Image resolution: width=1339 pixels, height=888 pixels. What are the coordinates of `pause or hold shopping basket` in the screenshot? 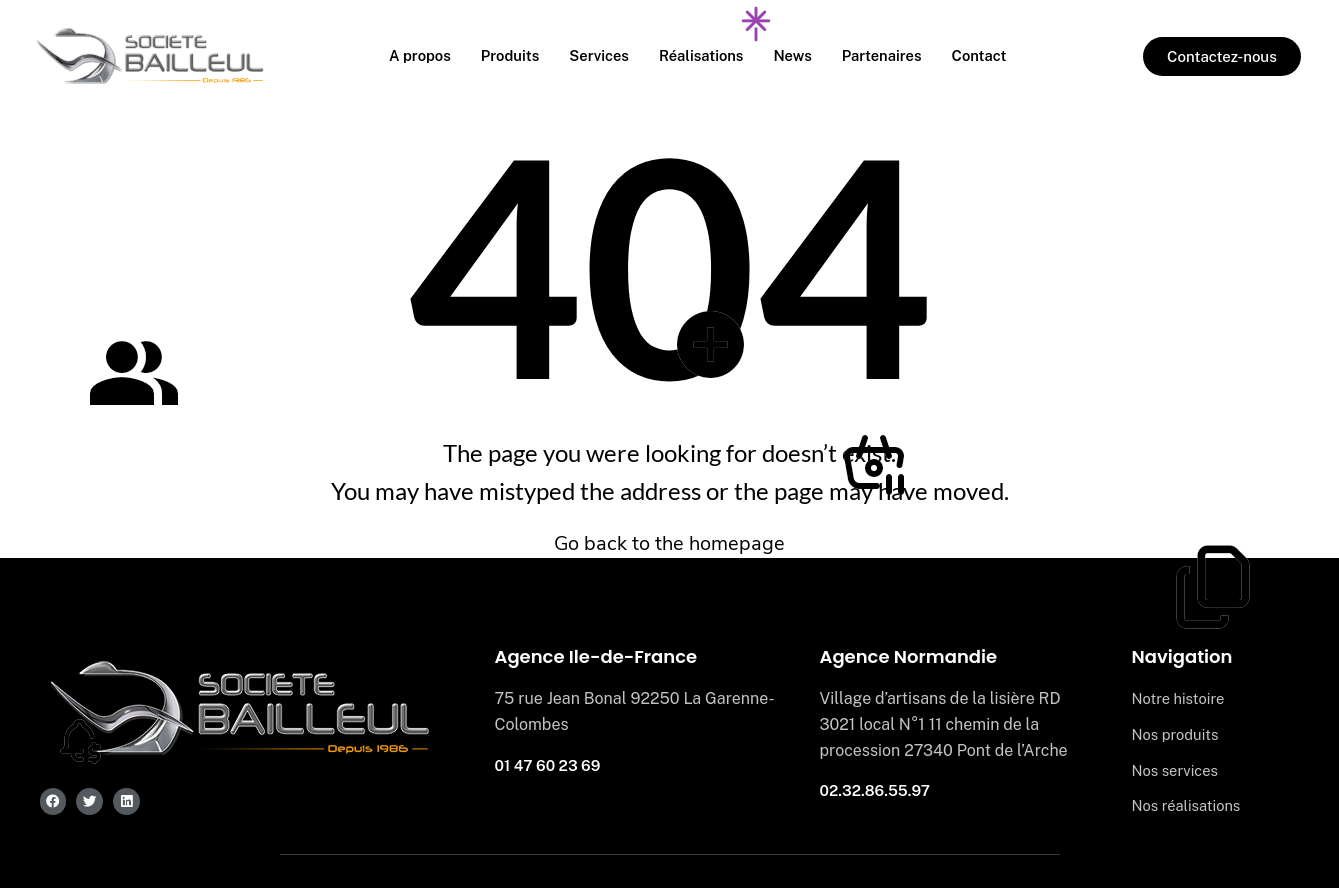 It's located at (874, 462).